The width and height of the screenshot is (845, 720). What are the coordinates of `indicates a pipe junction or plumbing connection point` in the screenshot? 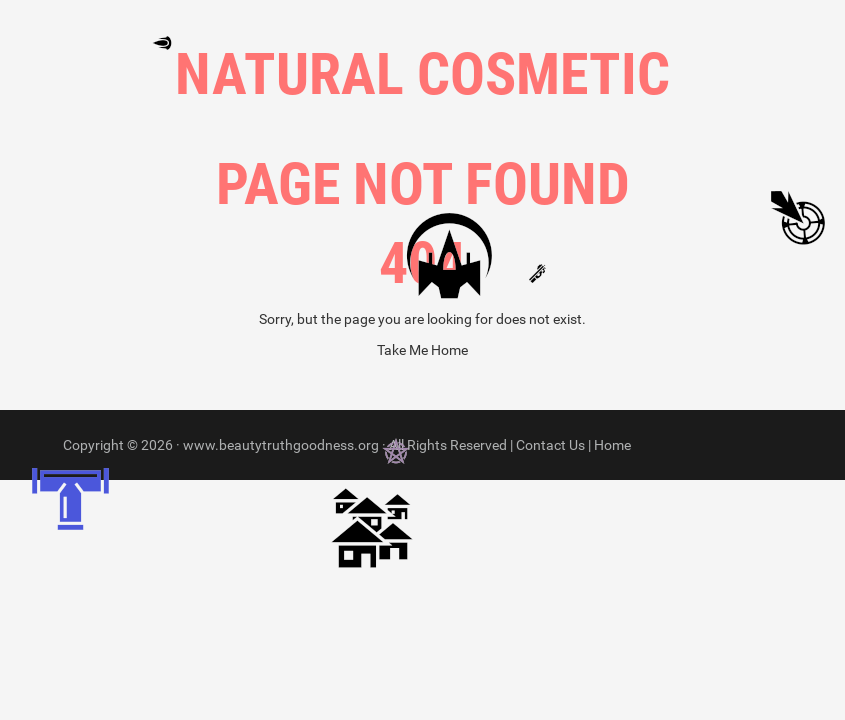 It's located at (70, 491).